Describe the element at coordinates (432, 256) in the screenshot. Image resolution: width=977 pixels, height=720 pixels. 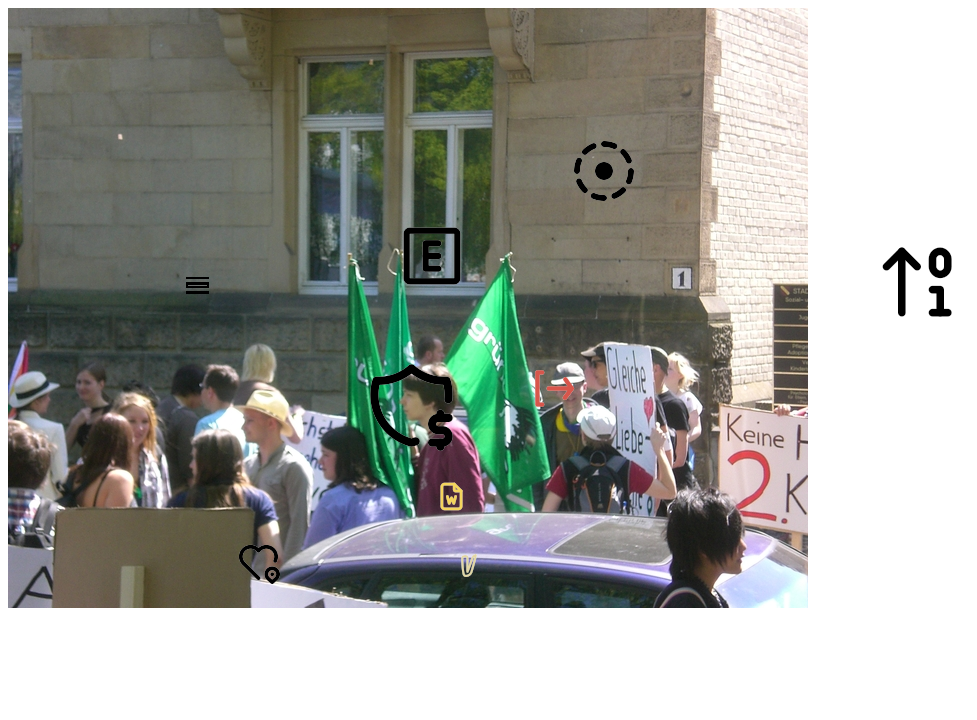
I see `indicates explicit content warning` at that location.